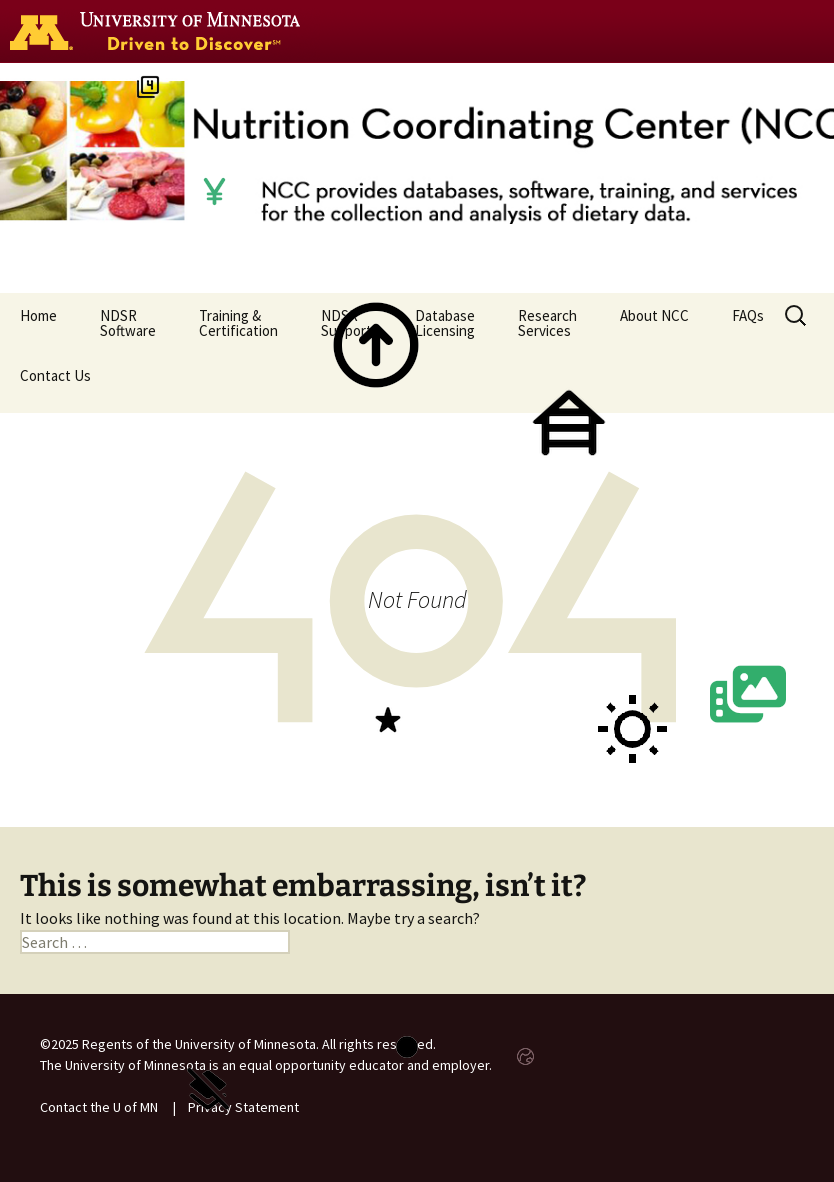 The width and height of the screenshot is (834, 1182). What do you see at coordinates (208, 1091) in the screenshot?
I see `clear all map layers` at bounding box center [208, 1091].